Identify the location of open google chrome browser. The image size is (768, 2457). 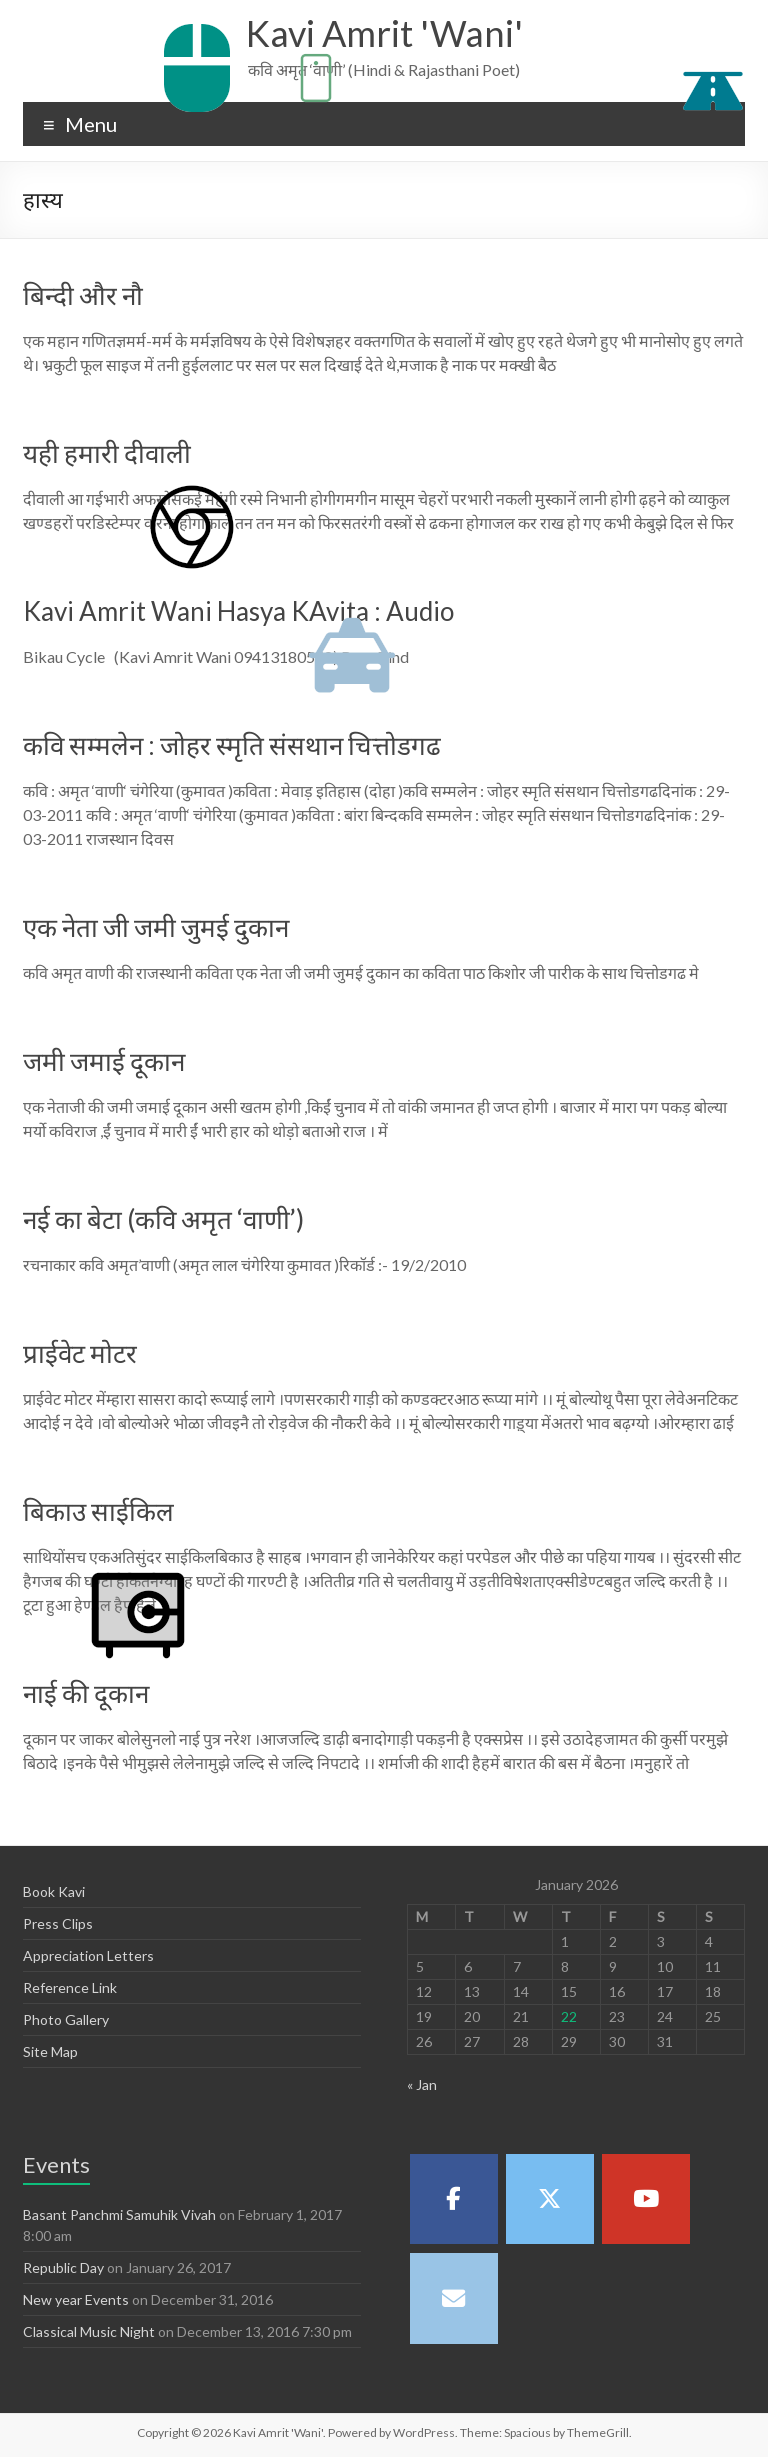
(192, 527).